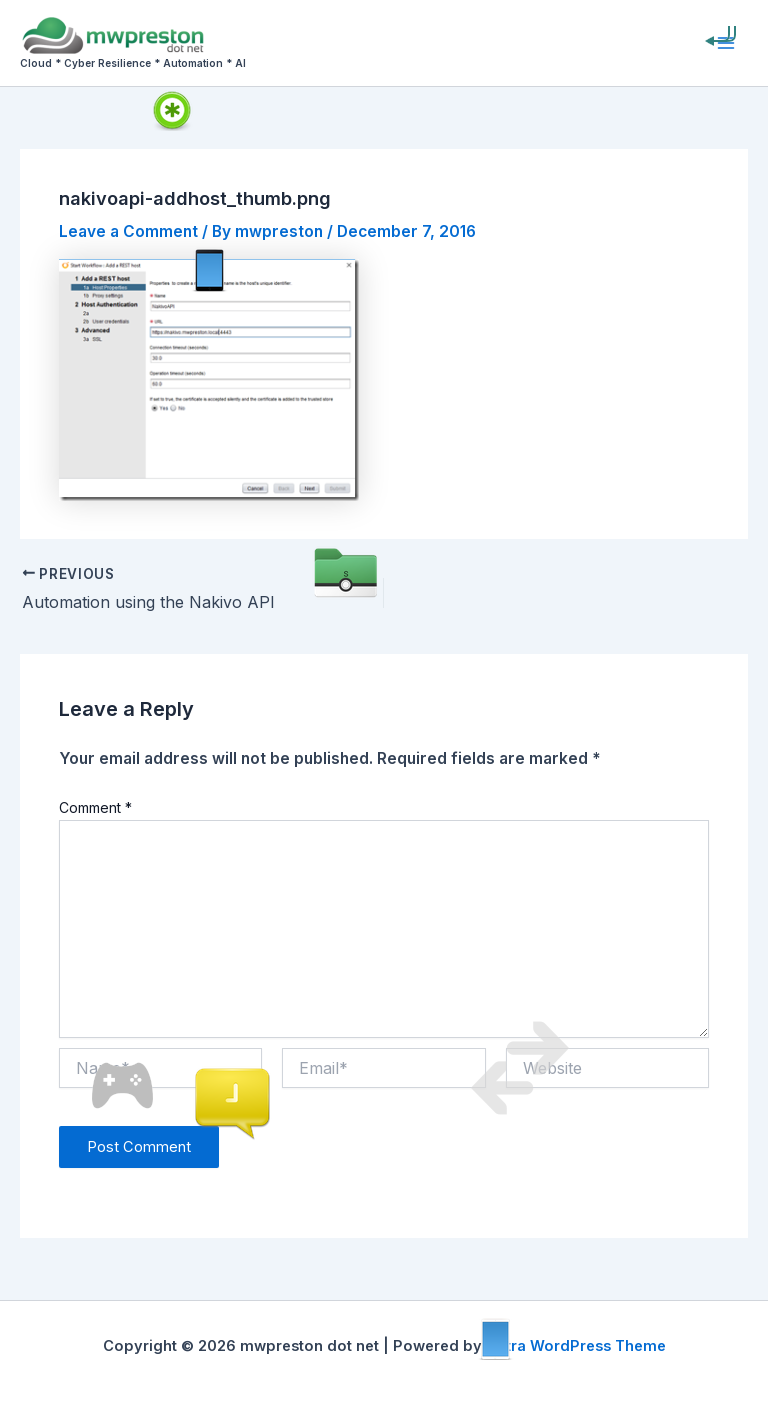 The image size is (768, 1401). What do you see at coordinates (122, 1085) in the screenshot?
I see `open games or gaming applications` at bounding box center [122, 1085].